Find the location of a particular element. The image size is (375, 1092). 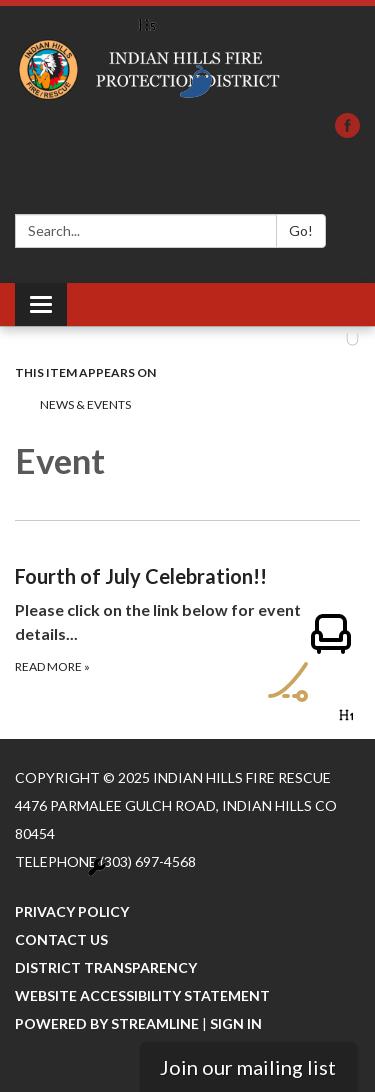

adjust animation easing curve is located at coordinates (288, 682).